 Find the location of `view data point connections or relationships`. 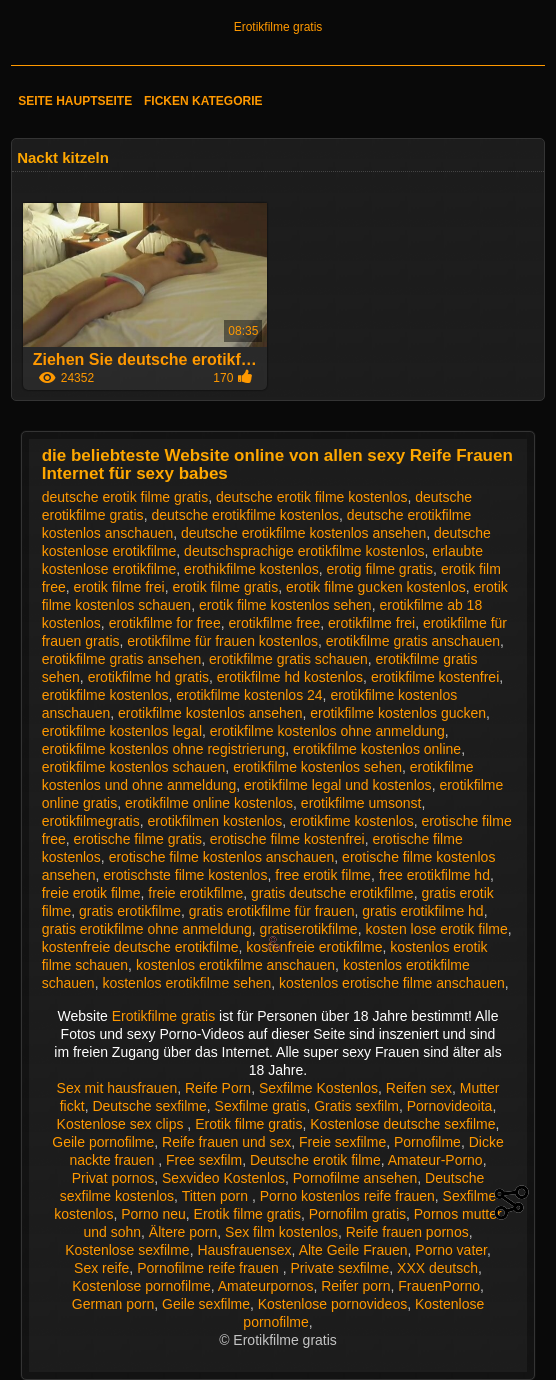

view data point connections or relationships is located at coordinates (511, 1202).